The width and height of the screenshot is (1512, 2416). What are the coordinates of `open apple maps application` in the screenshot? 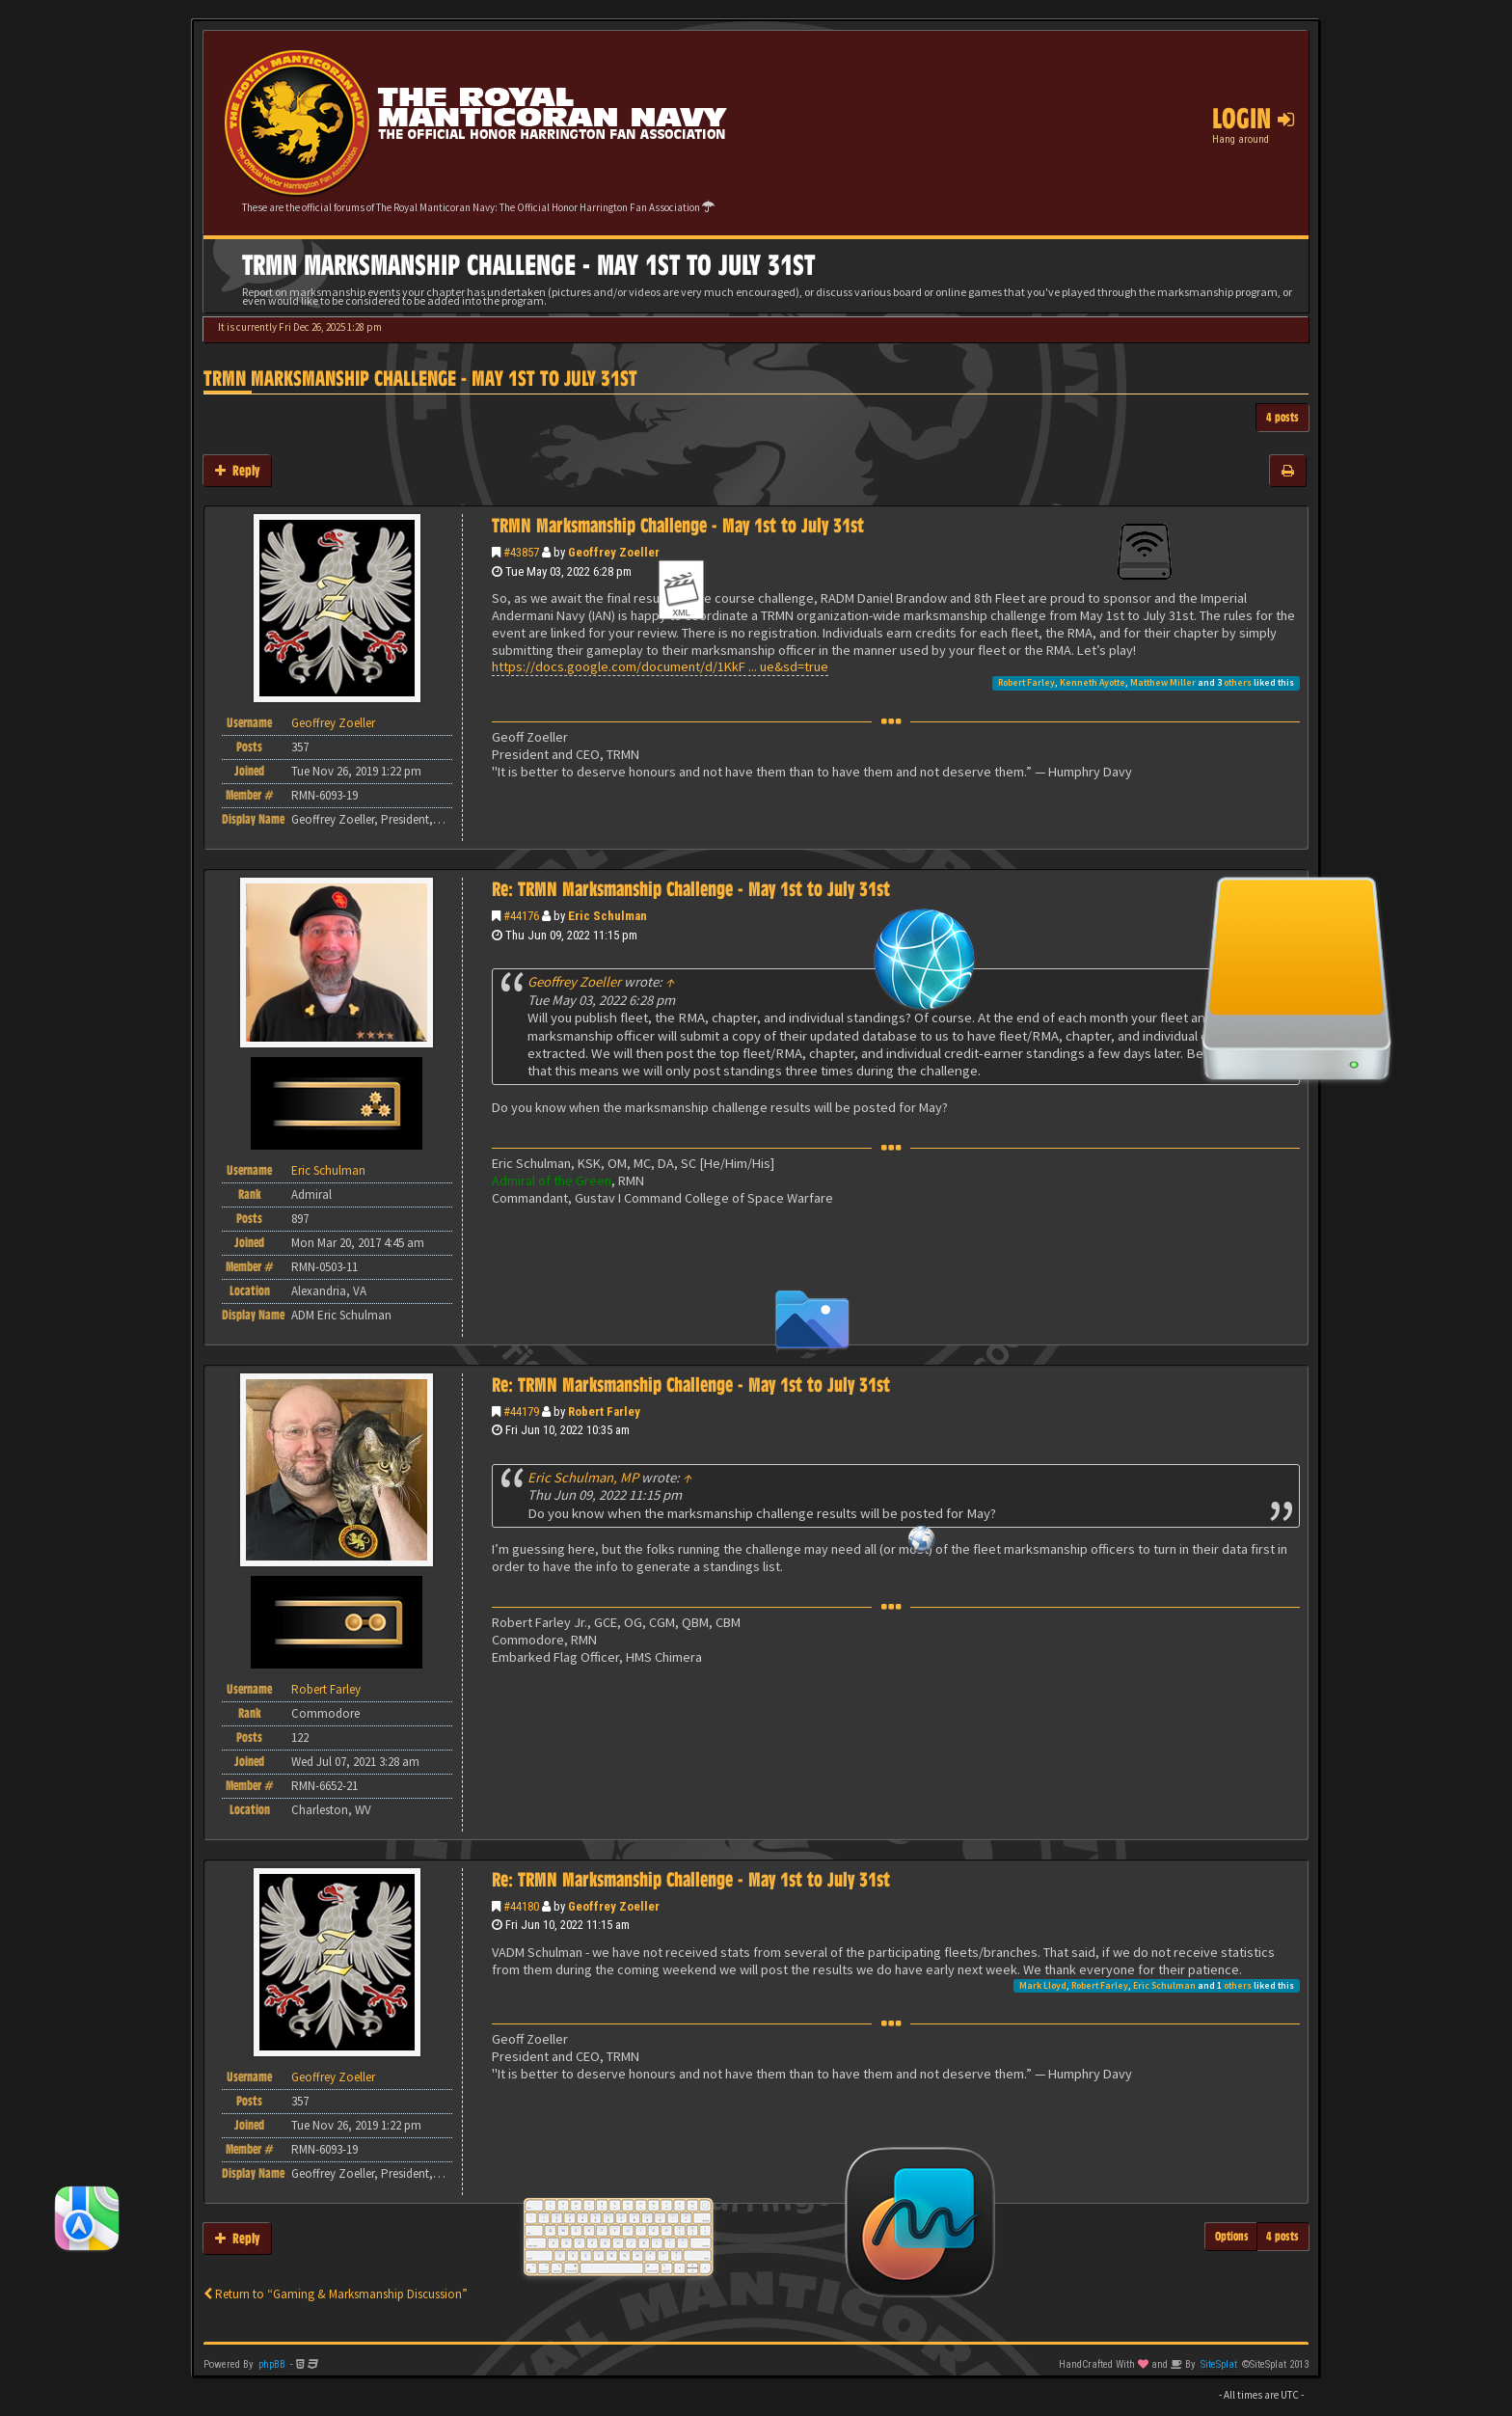 It's located at (87, 2218).